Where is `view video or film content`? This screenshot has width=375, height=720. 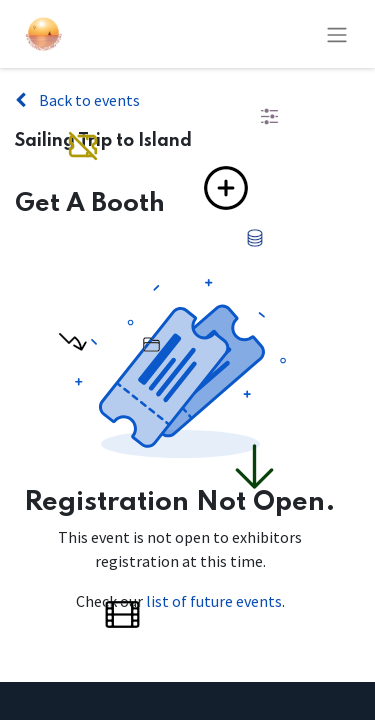 view video or film content is located at coordinates (122, 614).